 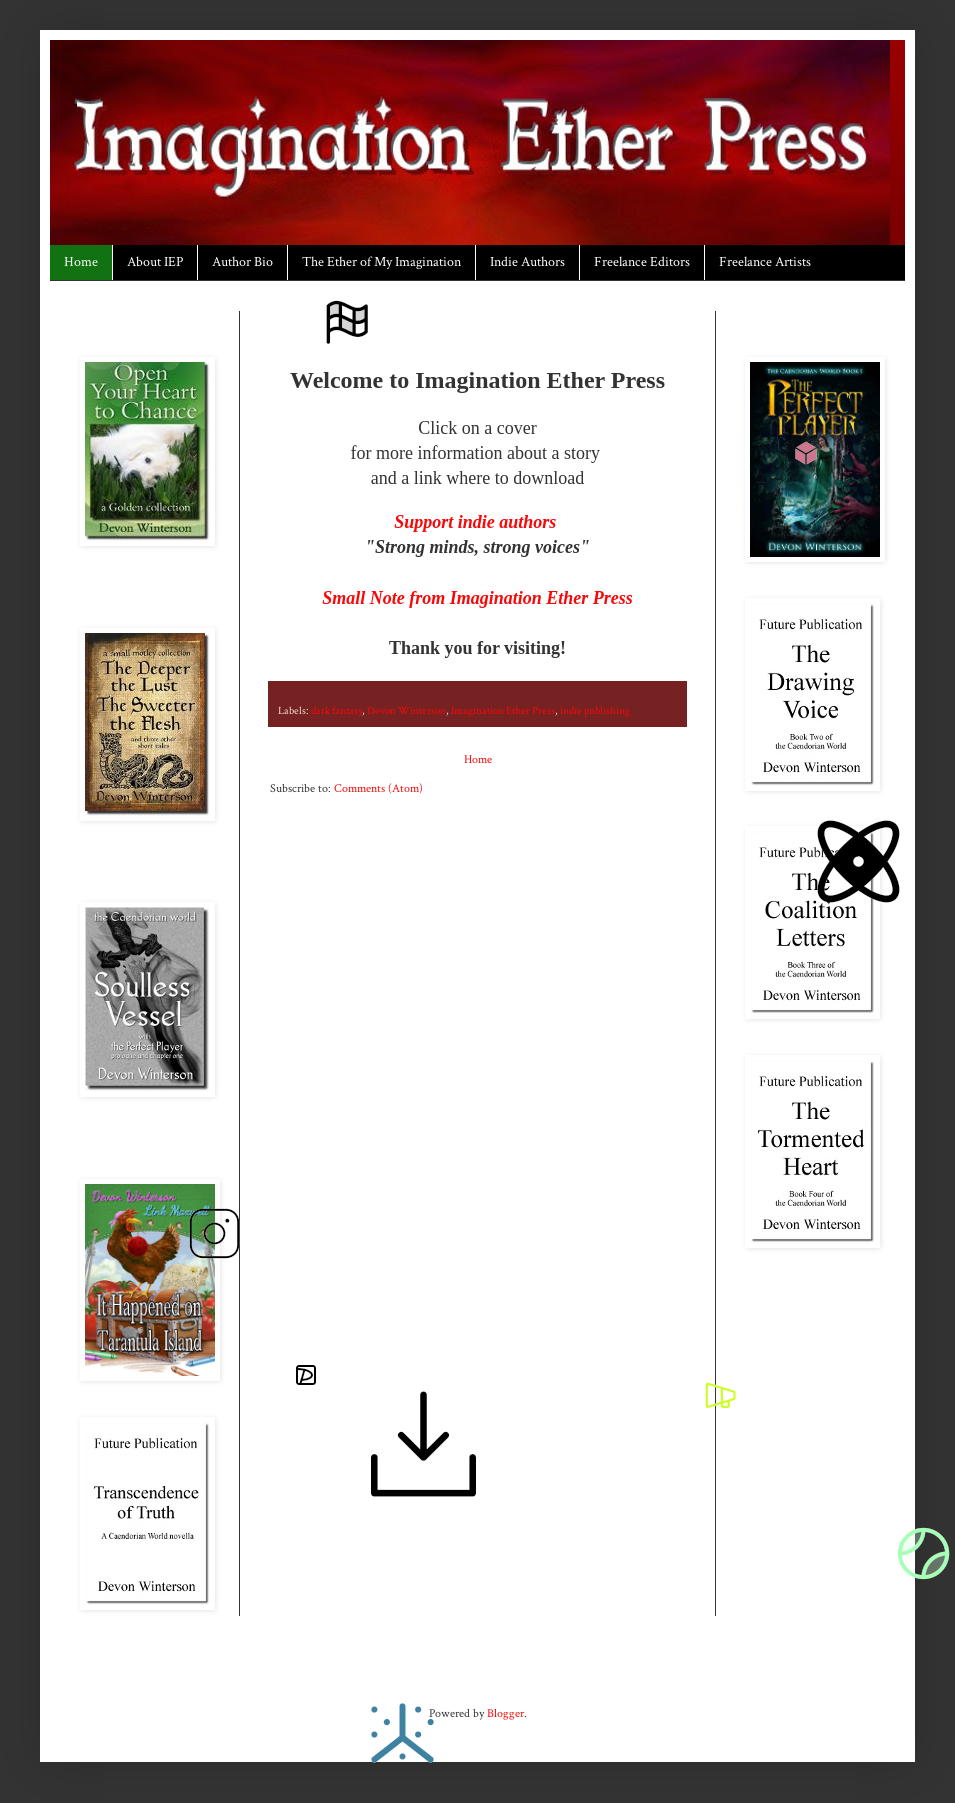 I want to click on download a file, so click(x=423, y=1448).